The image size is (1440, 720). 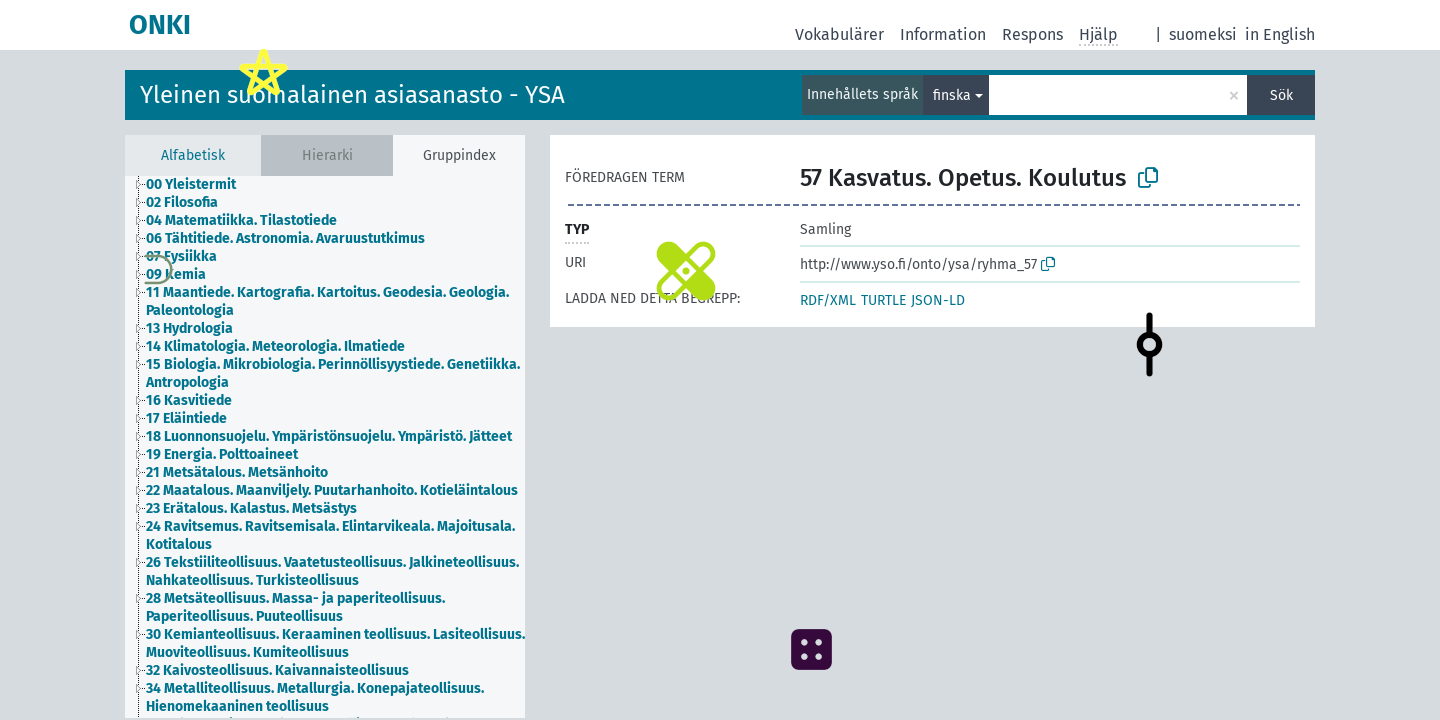 I want to click on view commit history in version control, so click(x=1149, y=344).